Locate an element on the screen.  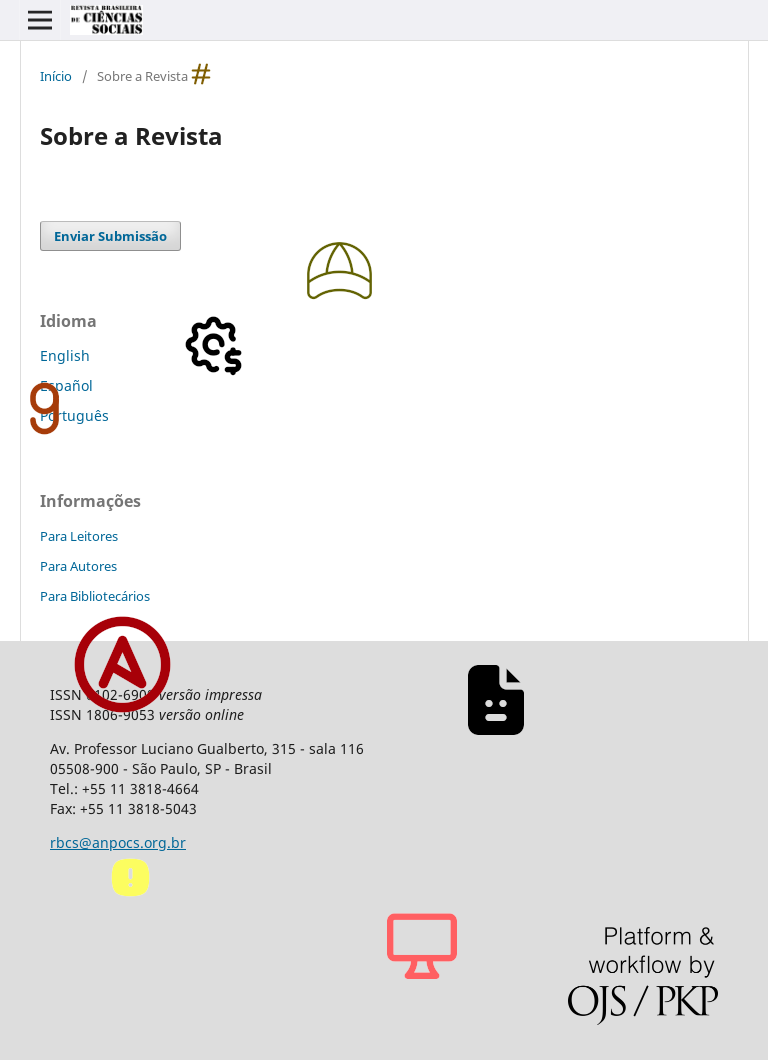
view desktop version of site is located at coordinates (422, 944).